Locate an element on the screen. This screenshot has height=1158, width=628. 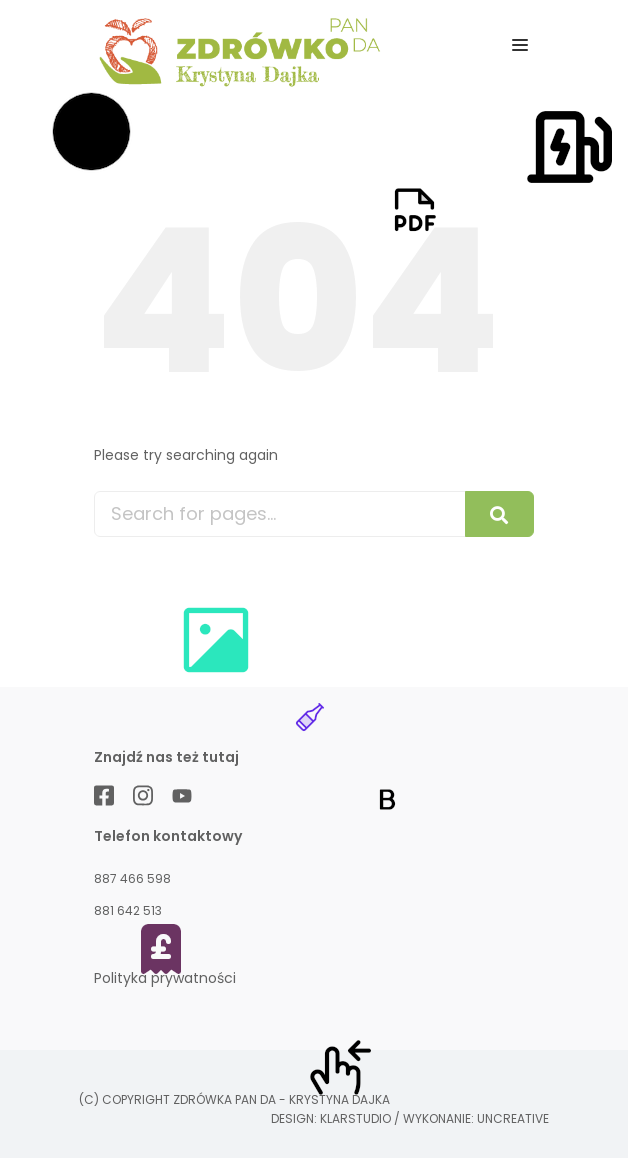
find nearby EV charging stations is located at coordinates (566, 147).